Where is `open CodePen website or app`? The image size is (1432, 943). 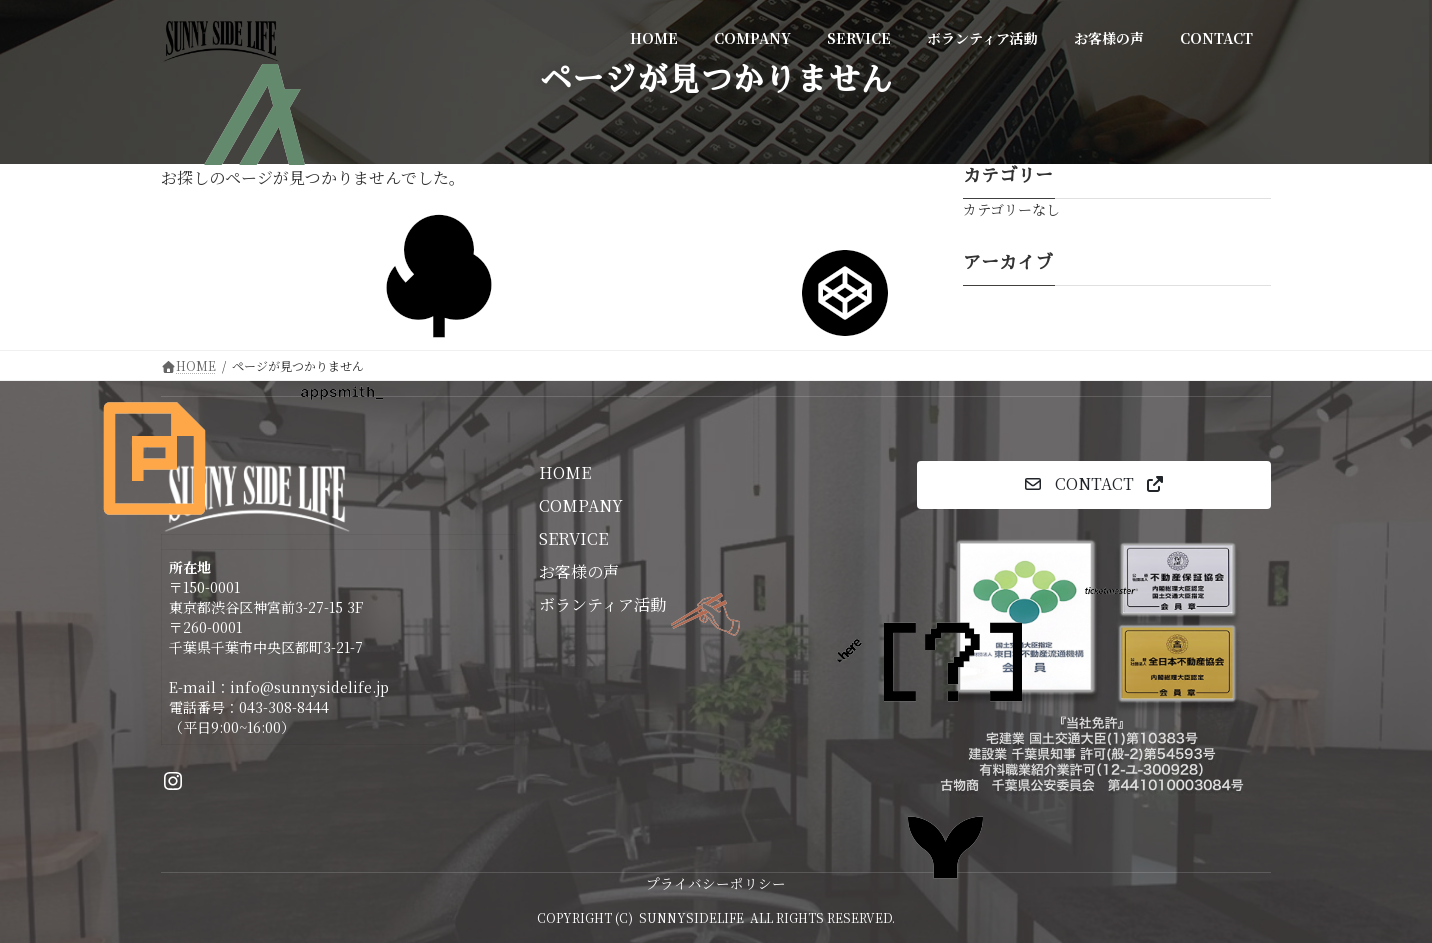 open CodePen website or app is located at coordinates (845, 293).